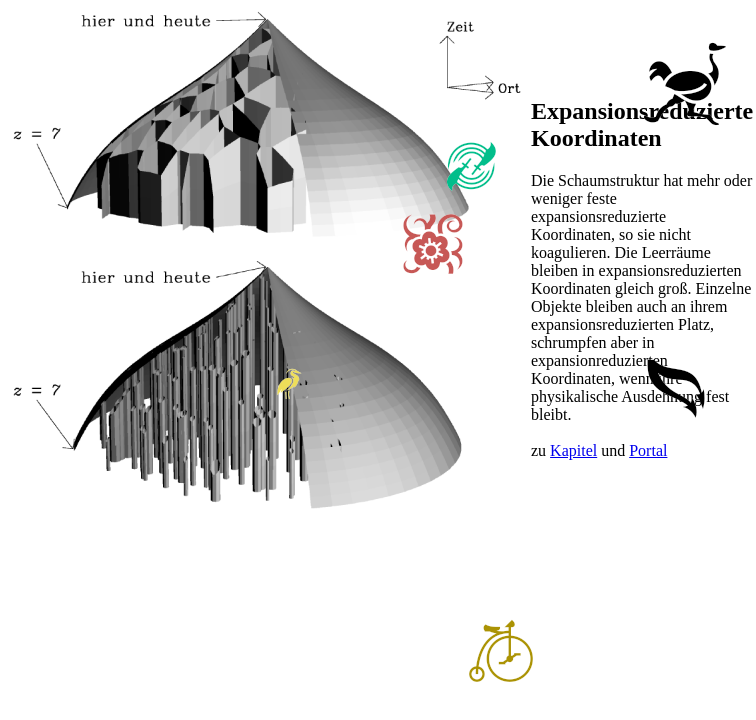 The image size is (756, 720). What do you see at coordinates (685, 84) in the screenshot?
I see `ostrich character or animal in a game` at bounding box center [685, 84].